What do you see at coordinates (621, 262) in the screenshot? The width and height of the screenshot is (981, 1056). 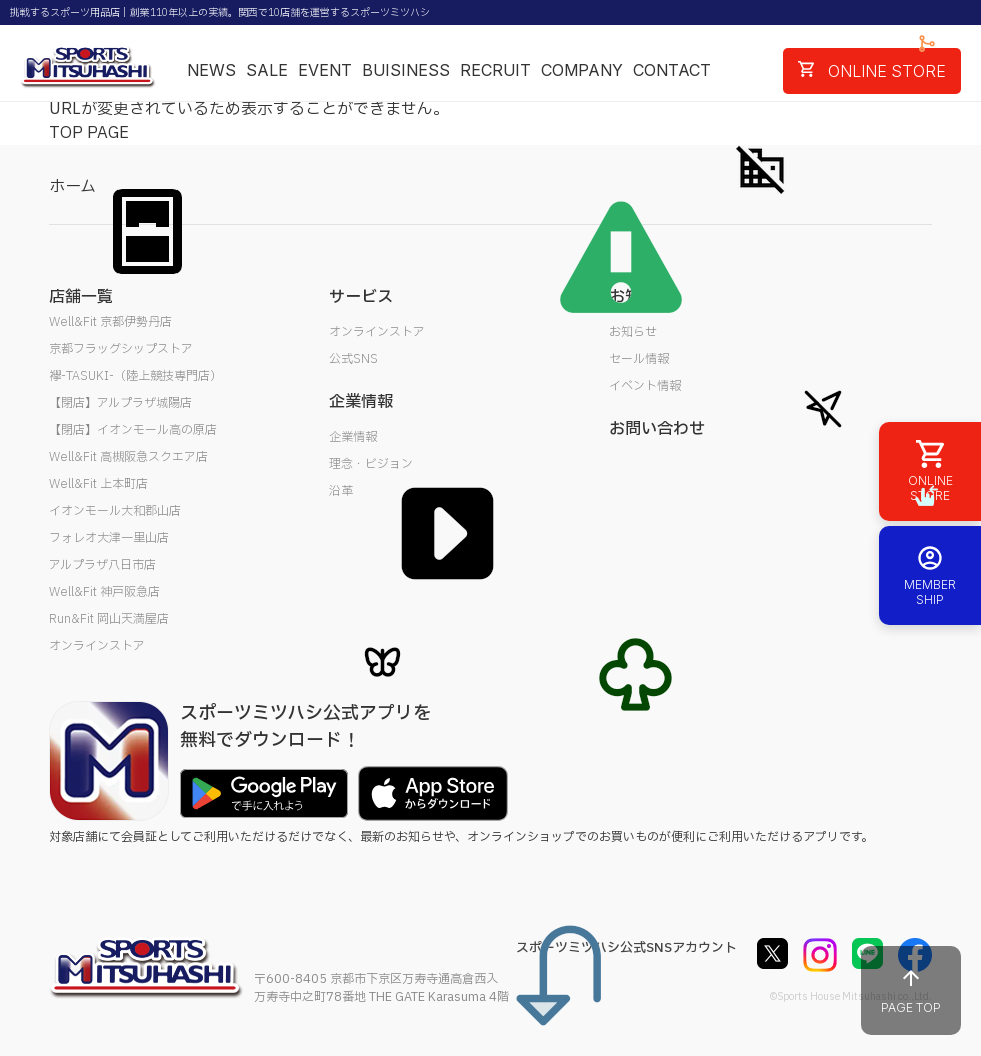 I see `indicates a warning or alert requiring attention` at bounding box center [621, 262].